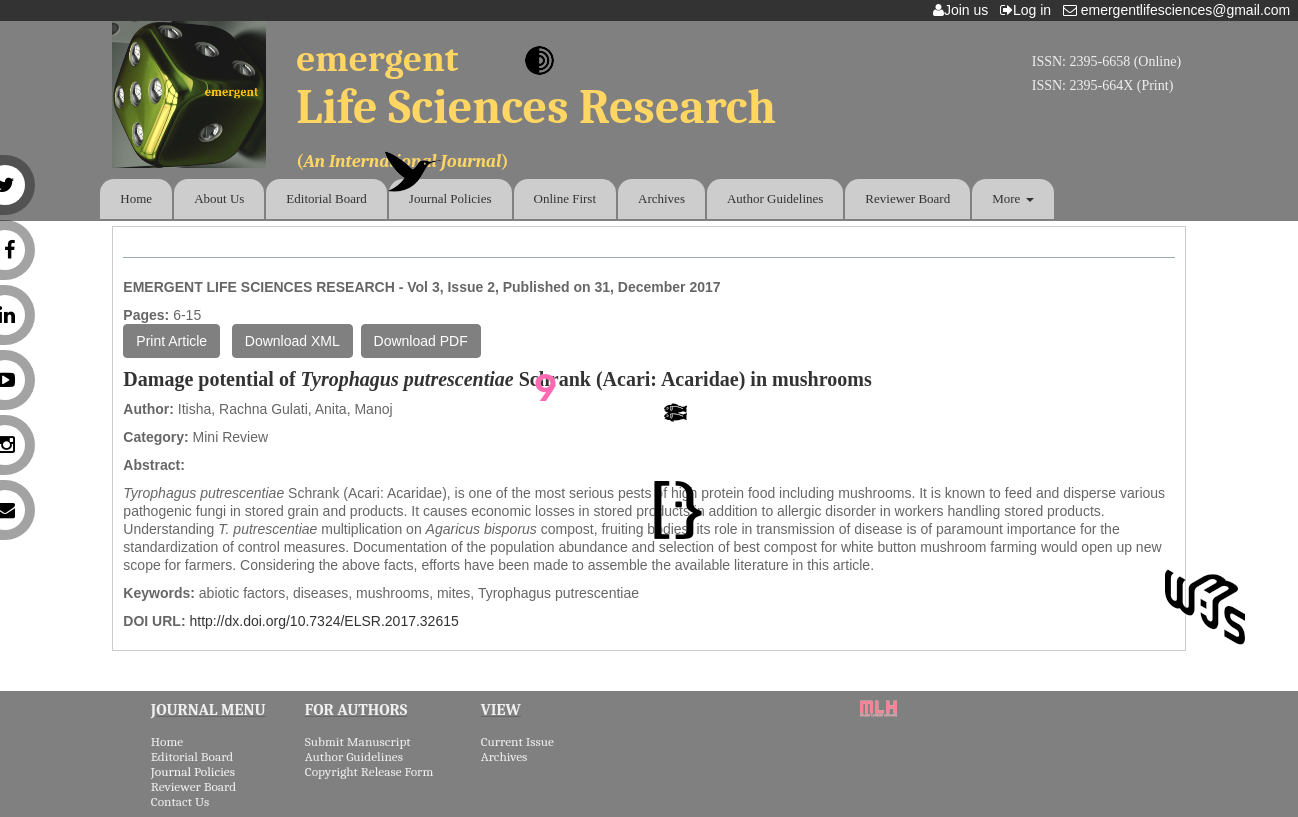 This screenshot has height=817, width=1298. I want to click on open tor browser for anonymous web browsing, so click(539, 60).